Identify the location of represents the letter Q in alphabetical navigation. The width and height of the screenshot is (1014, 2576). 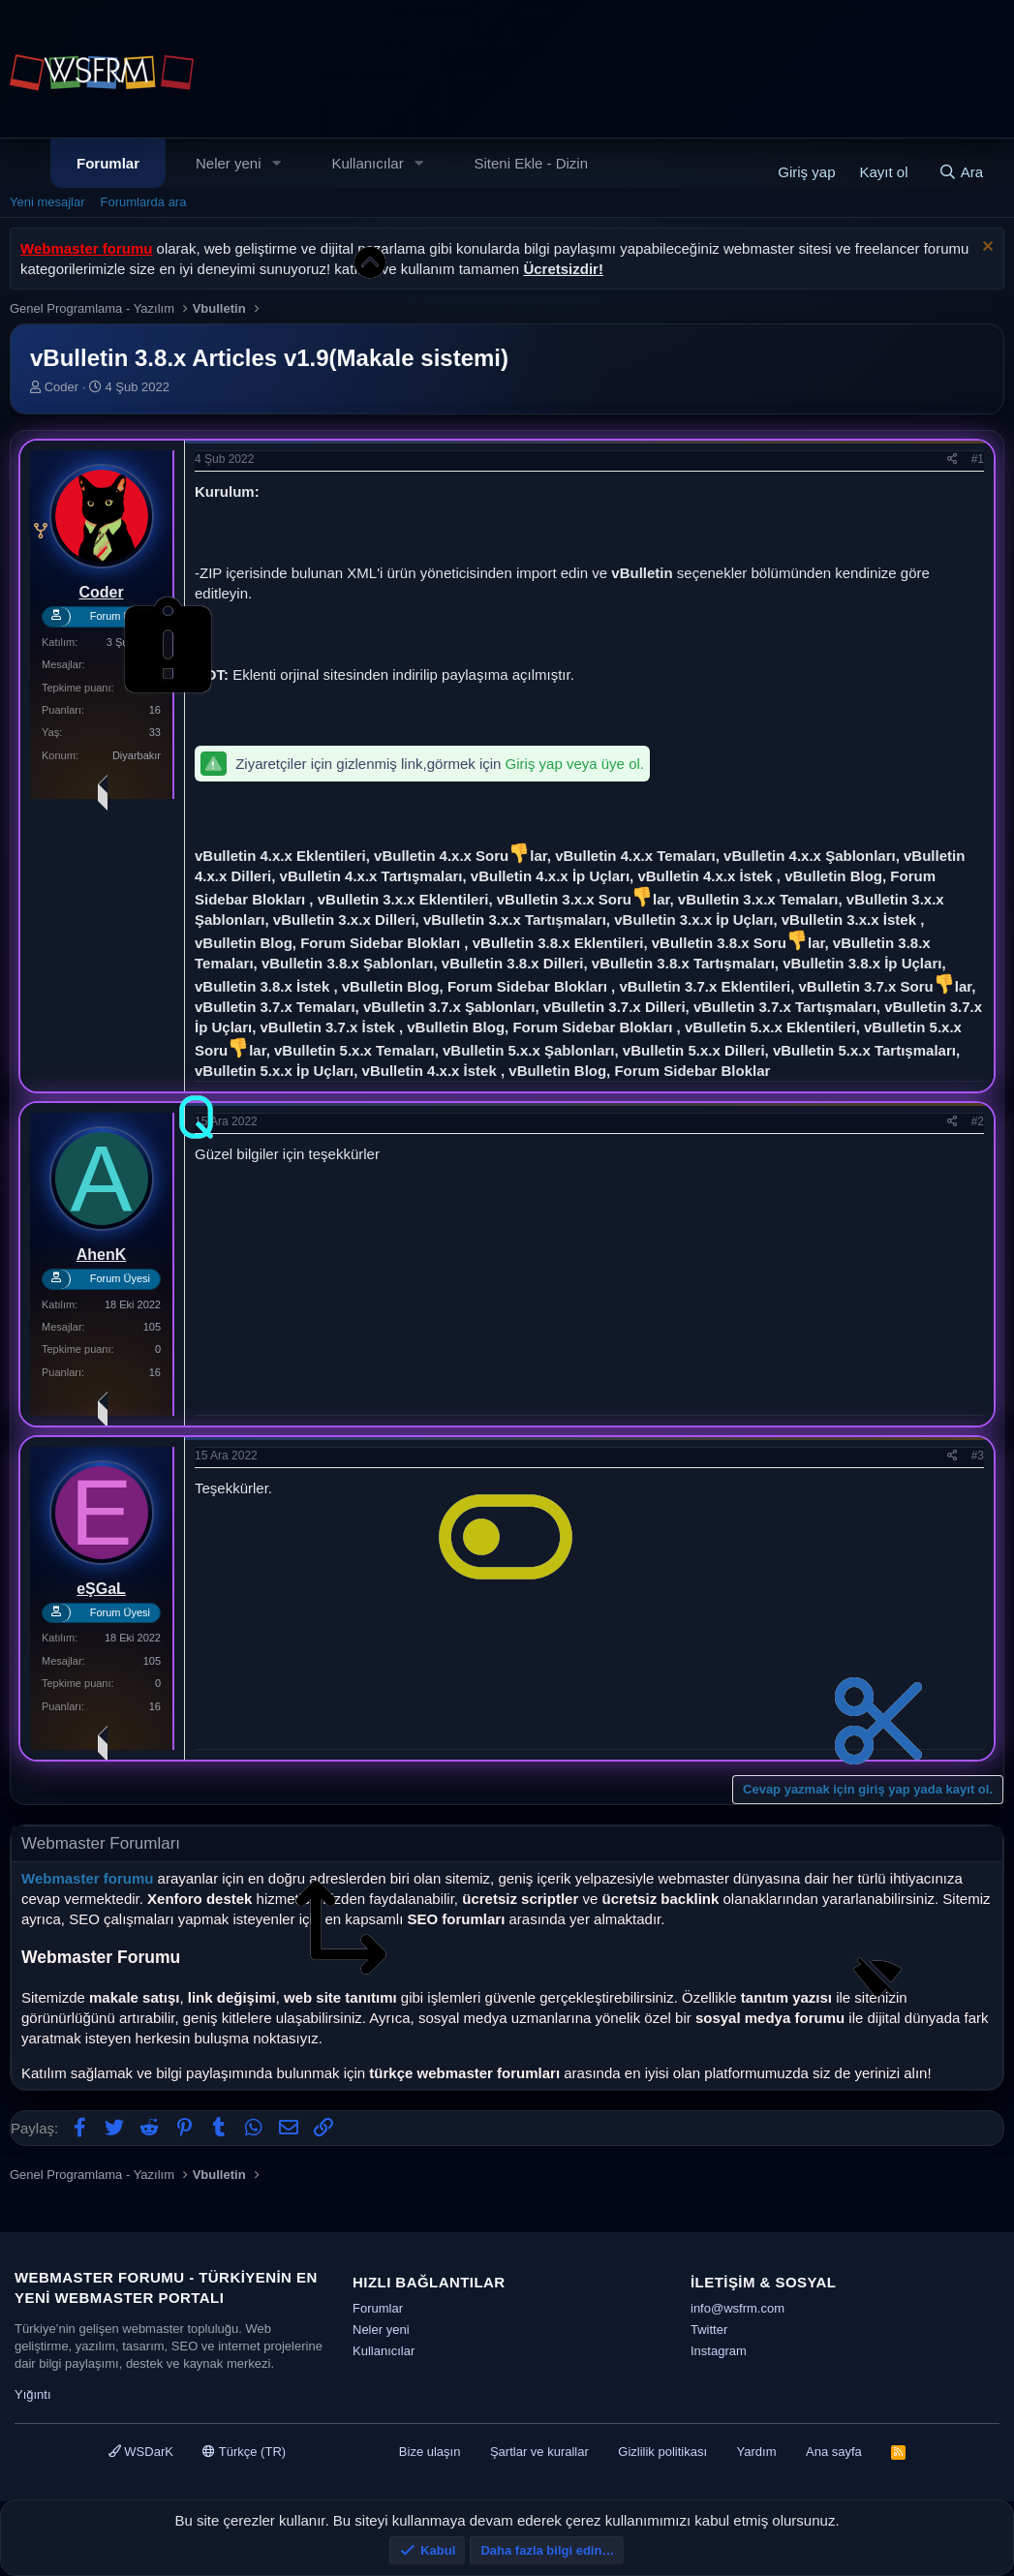
(196, 1117).